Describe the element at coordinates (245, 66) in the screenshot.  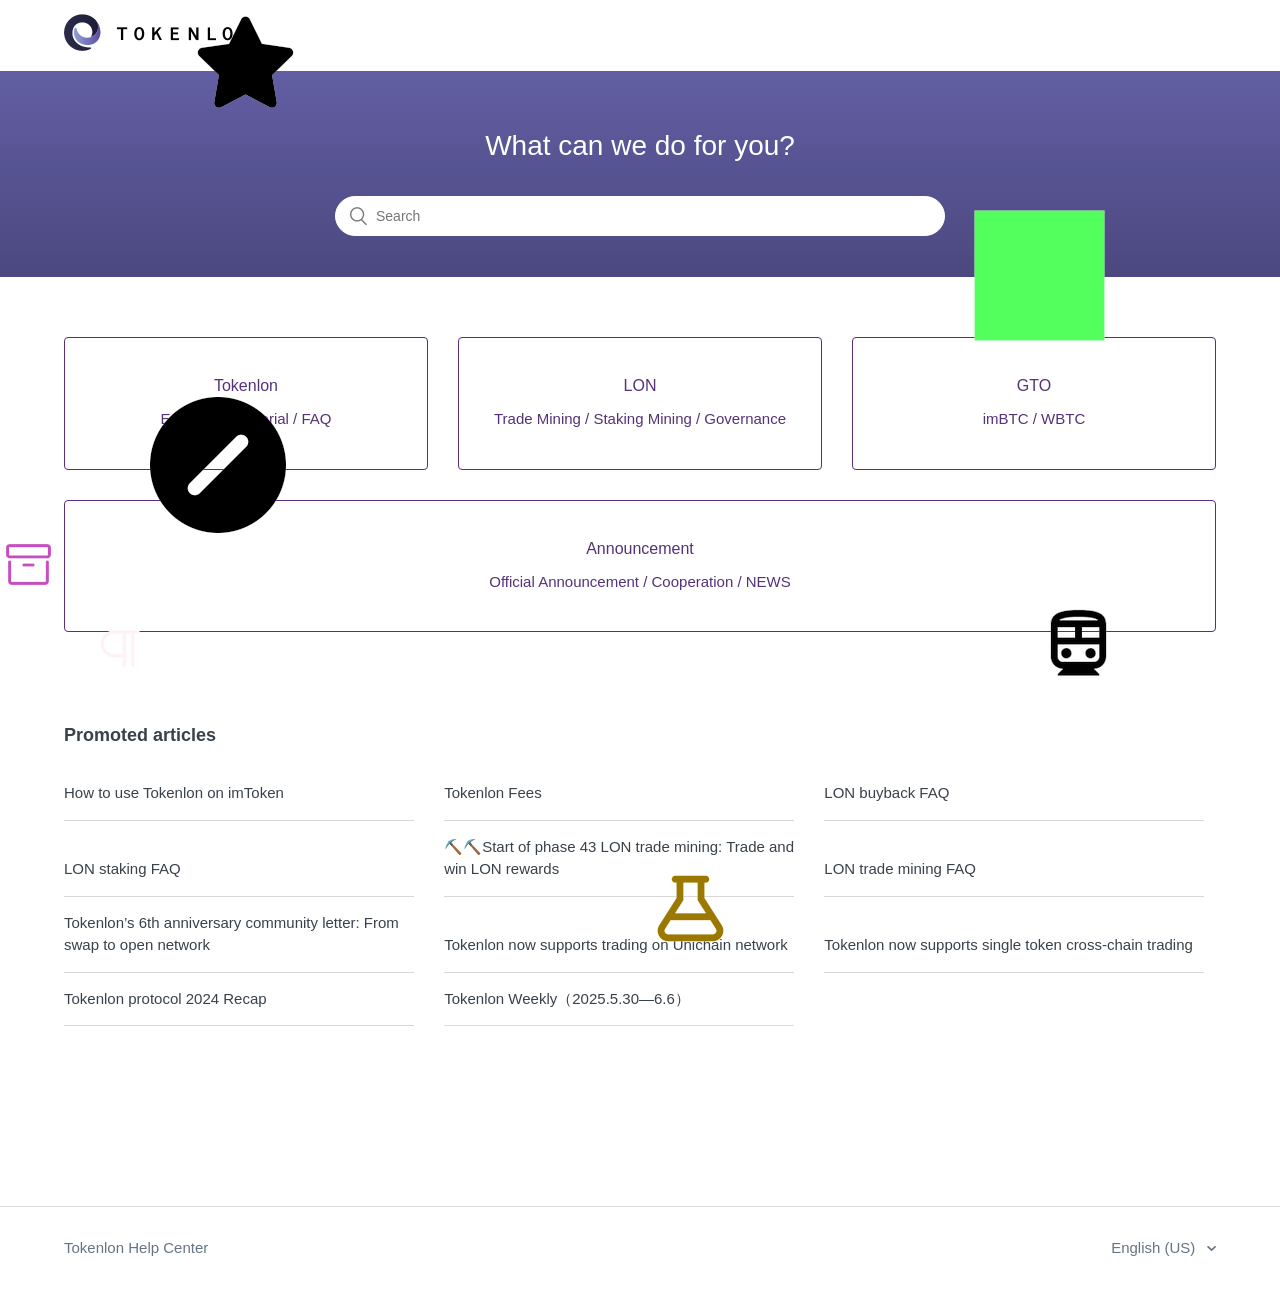
I see `indicates a favorited or starred item` at that location.